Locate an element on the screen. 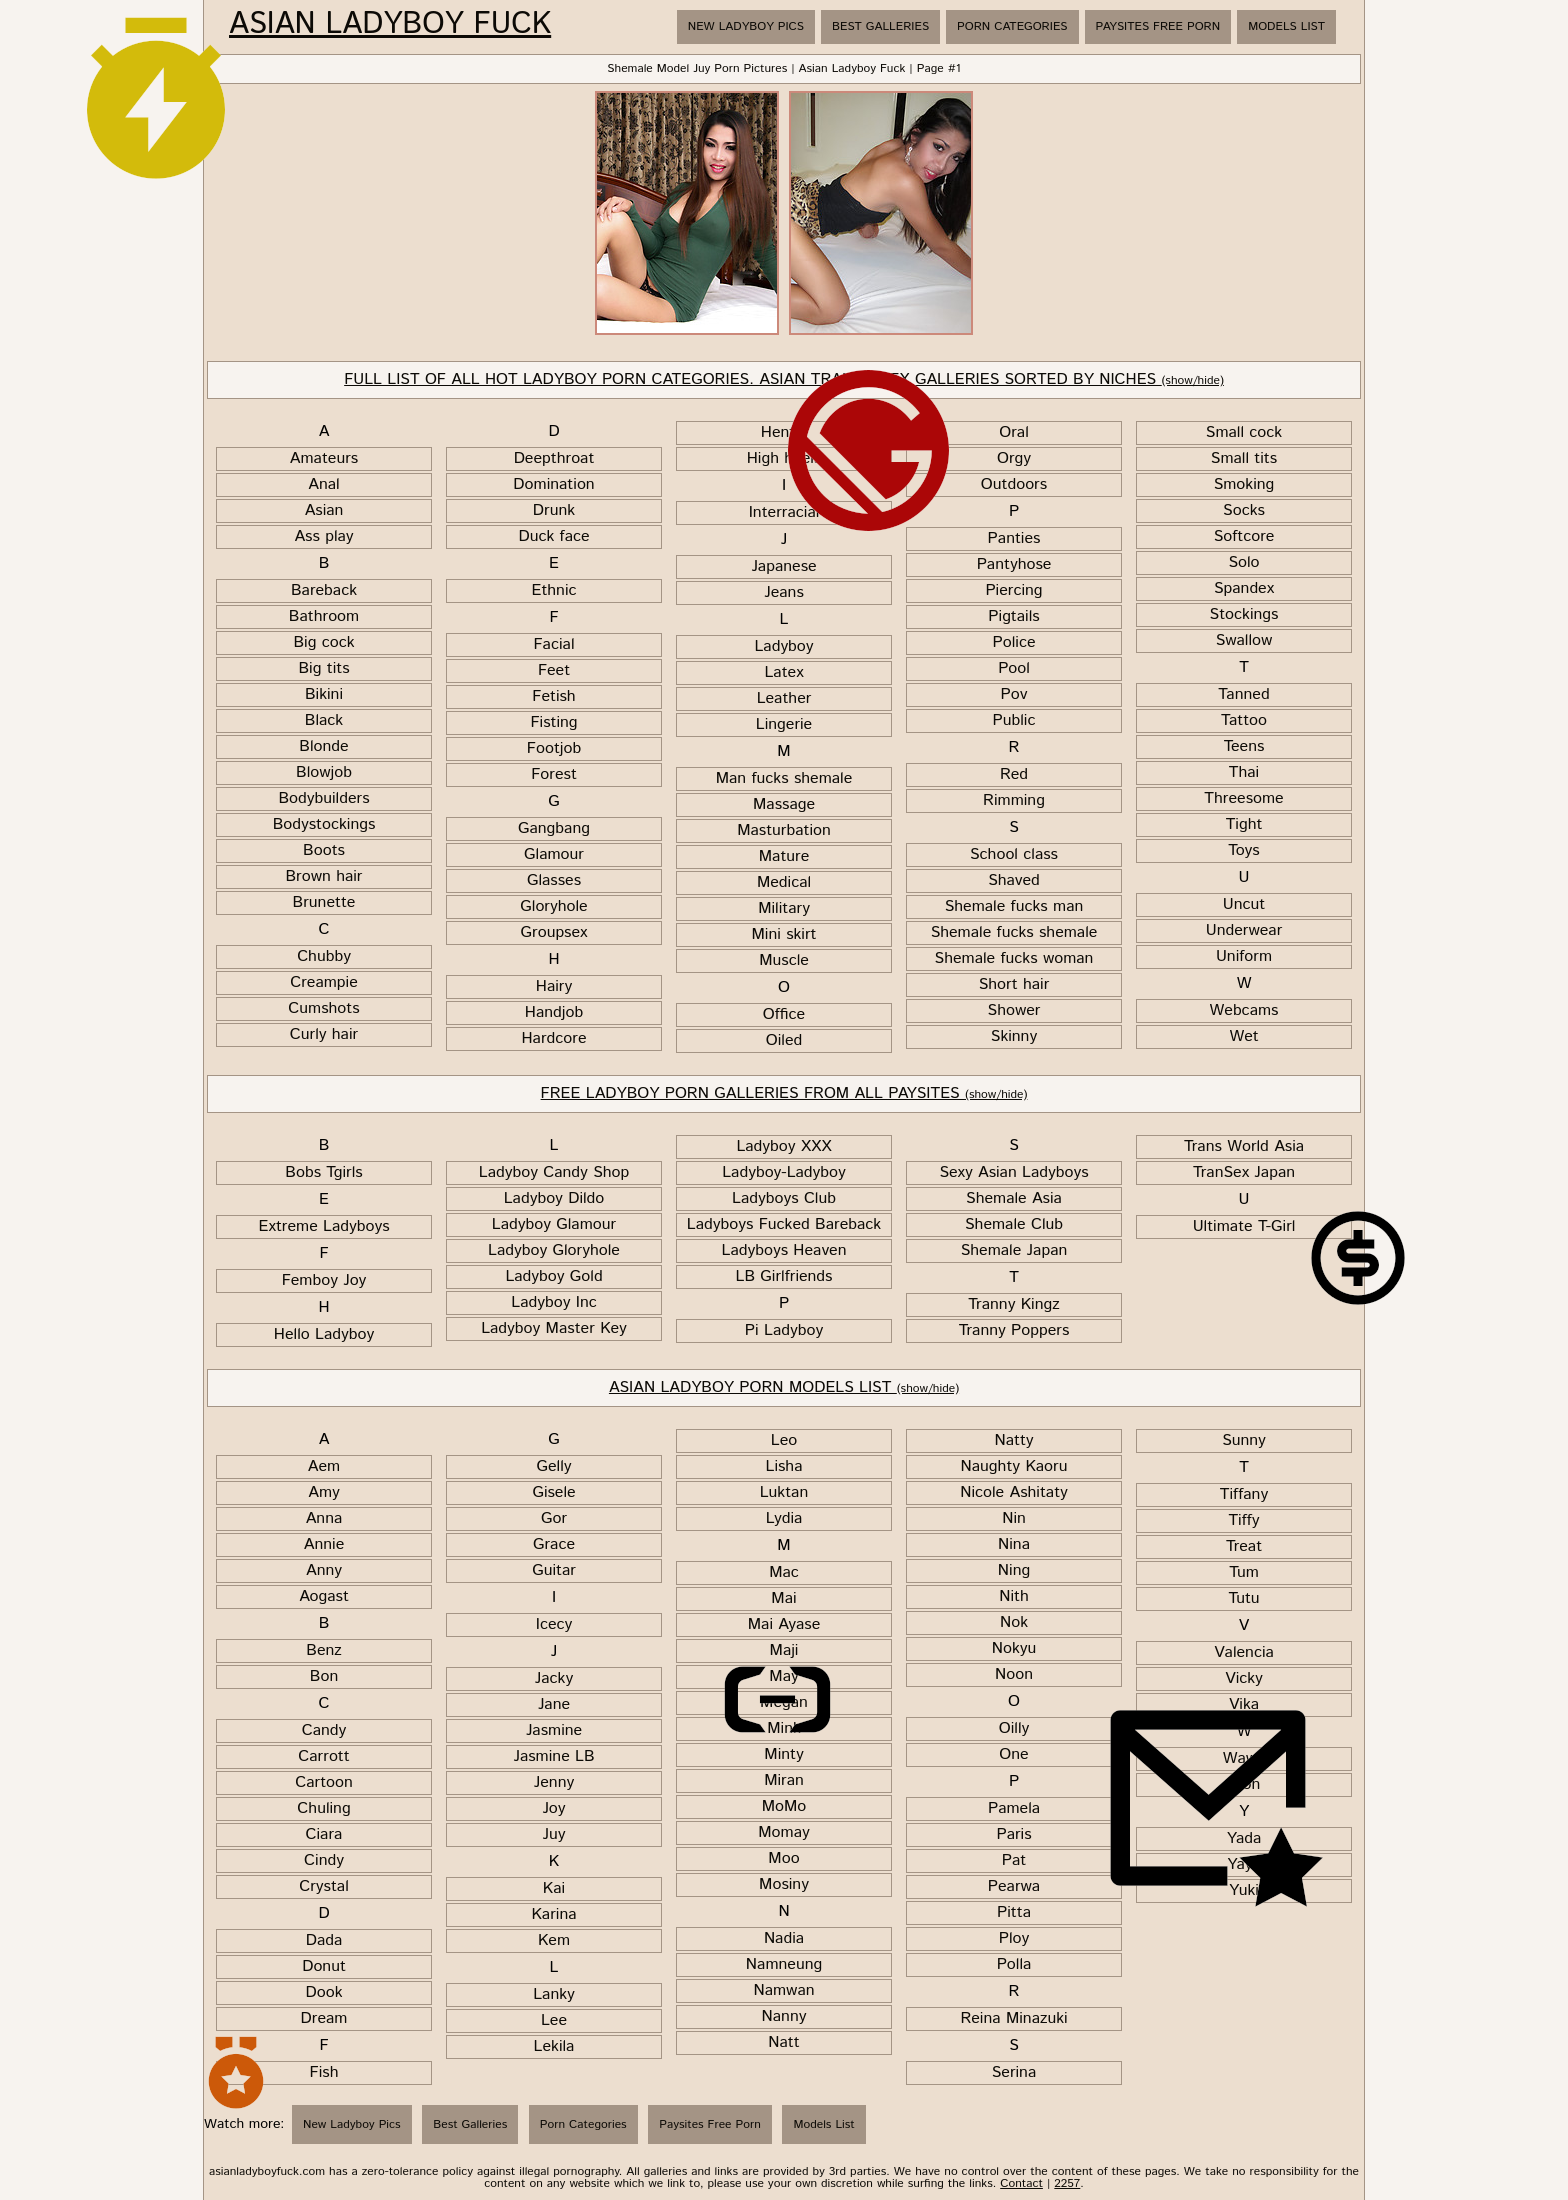  view achievements or awards is located at coordinates (236, 2071).